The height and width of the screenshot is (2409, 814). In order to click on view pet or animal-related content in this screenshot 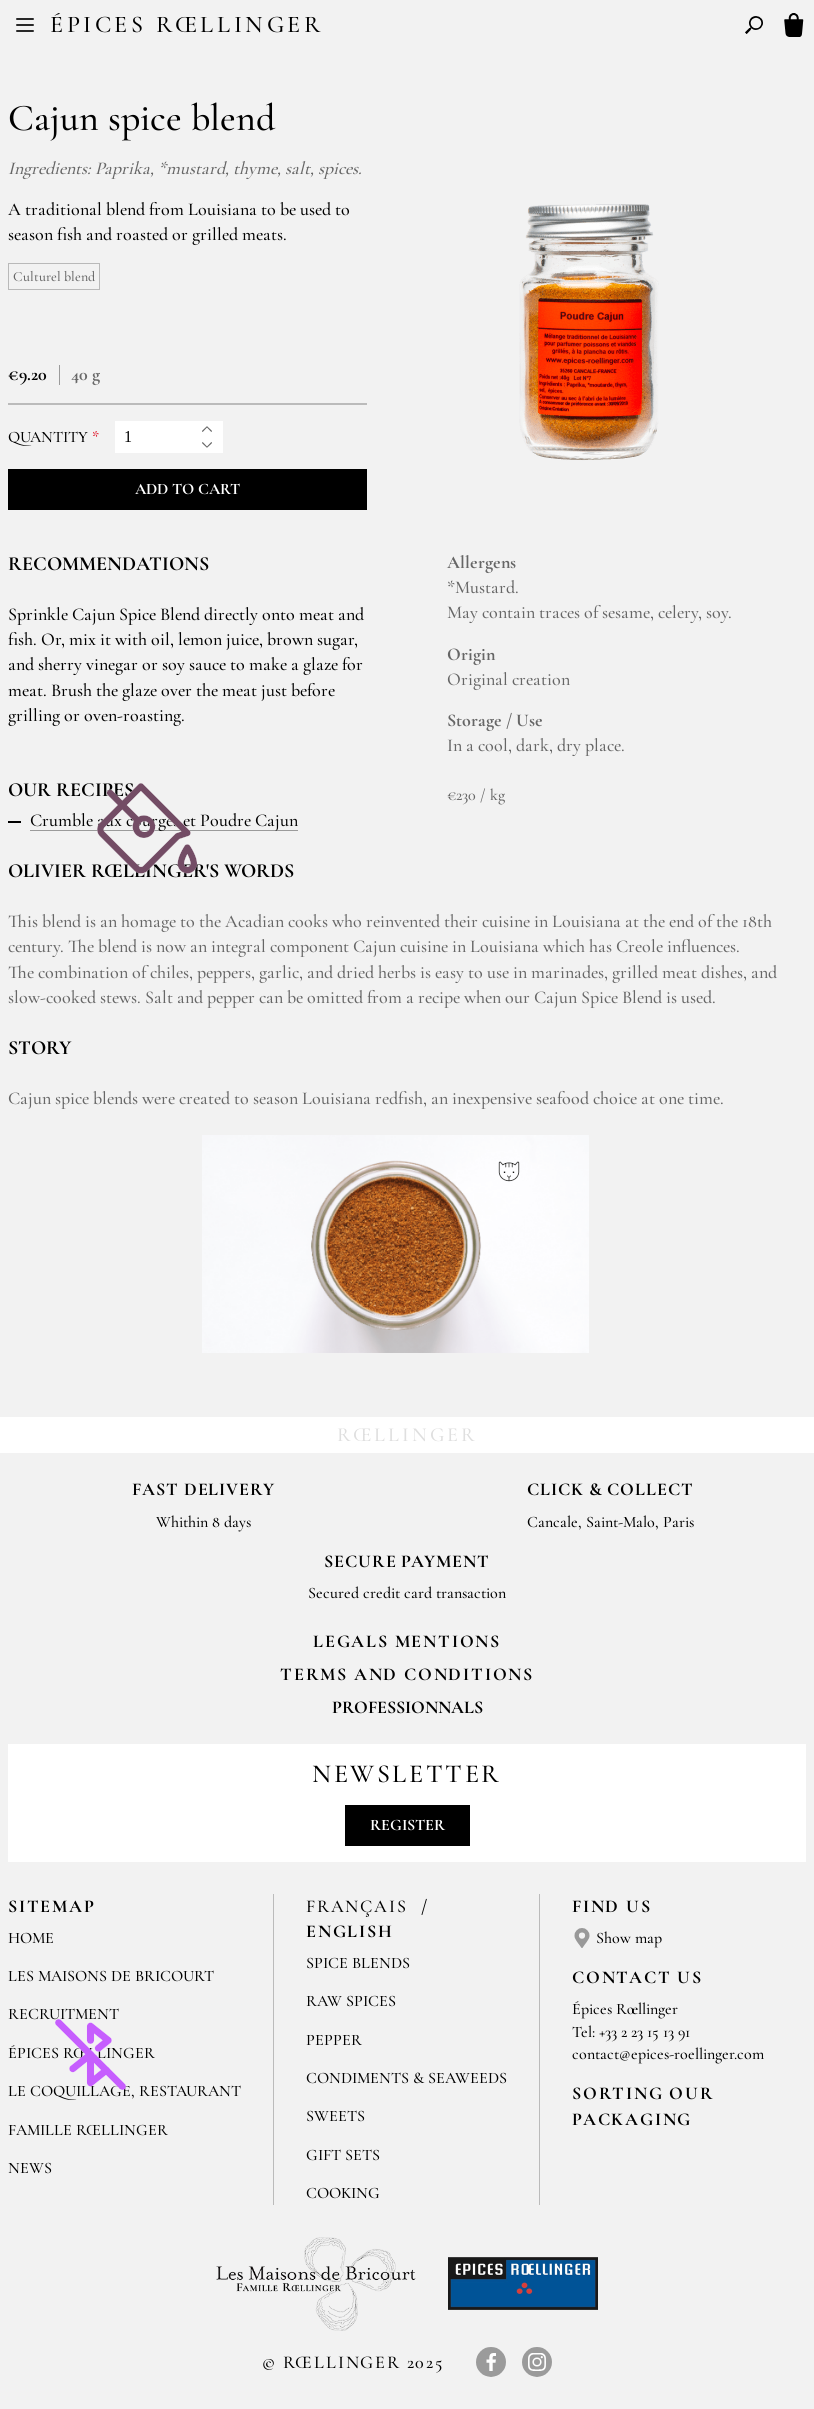, I will do `click(509, 1171)`.